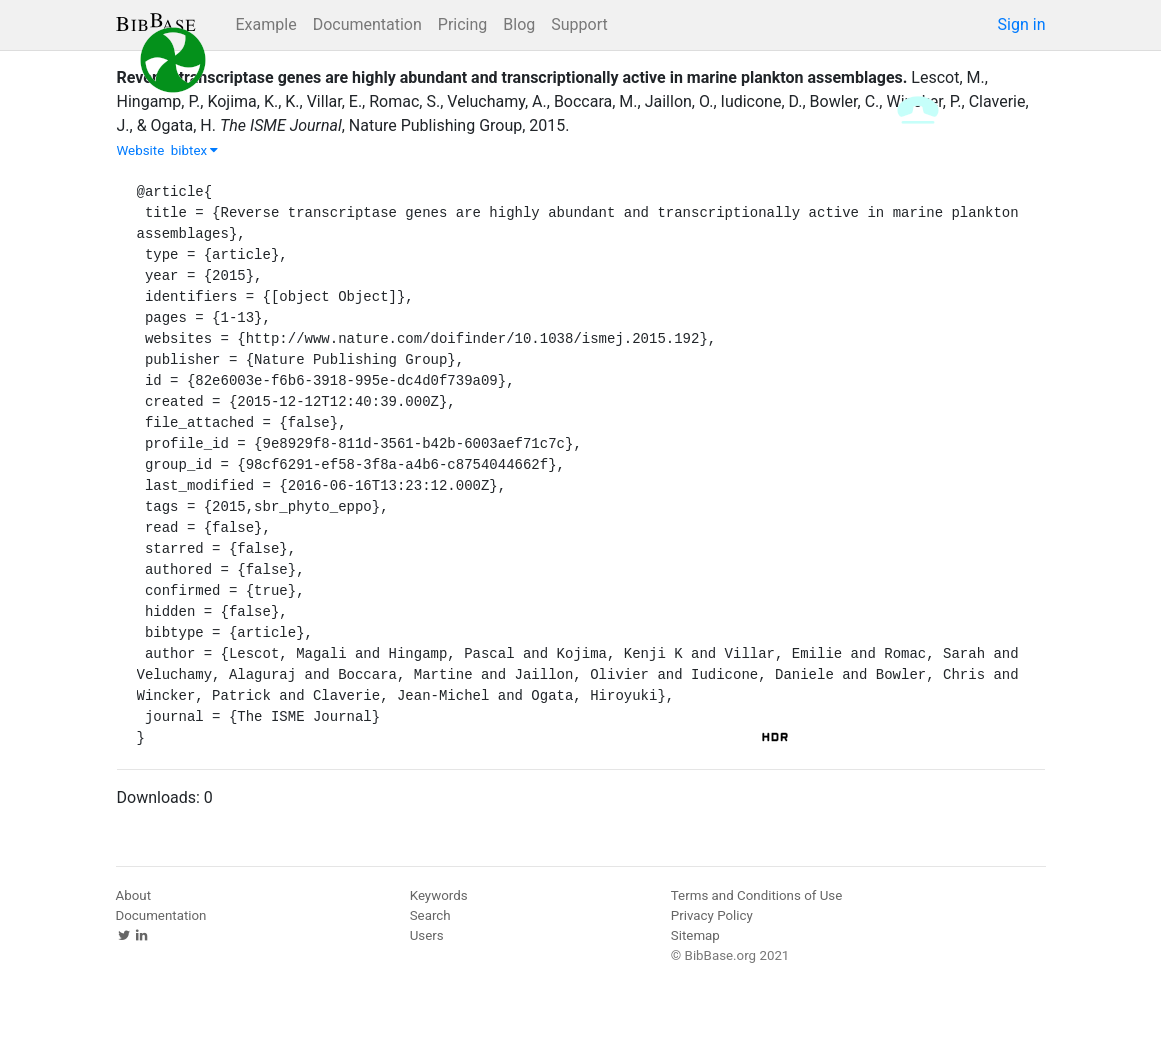 This screenshot has height=1039, width=1161. Describe the element at coordinates (173, 60) in the screenshot. I see `indicates content is loading` at that location.